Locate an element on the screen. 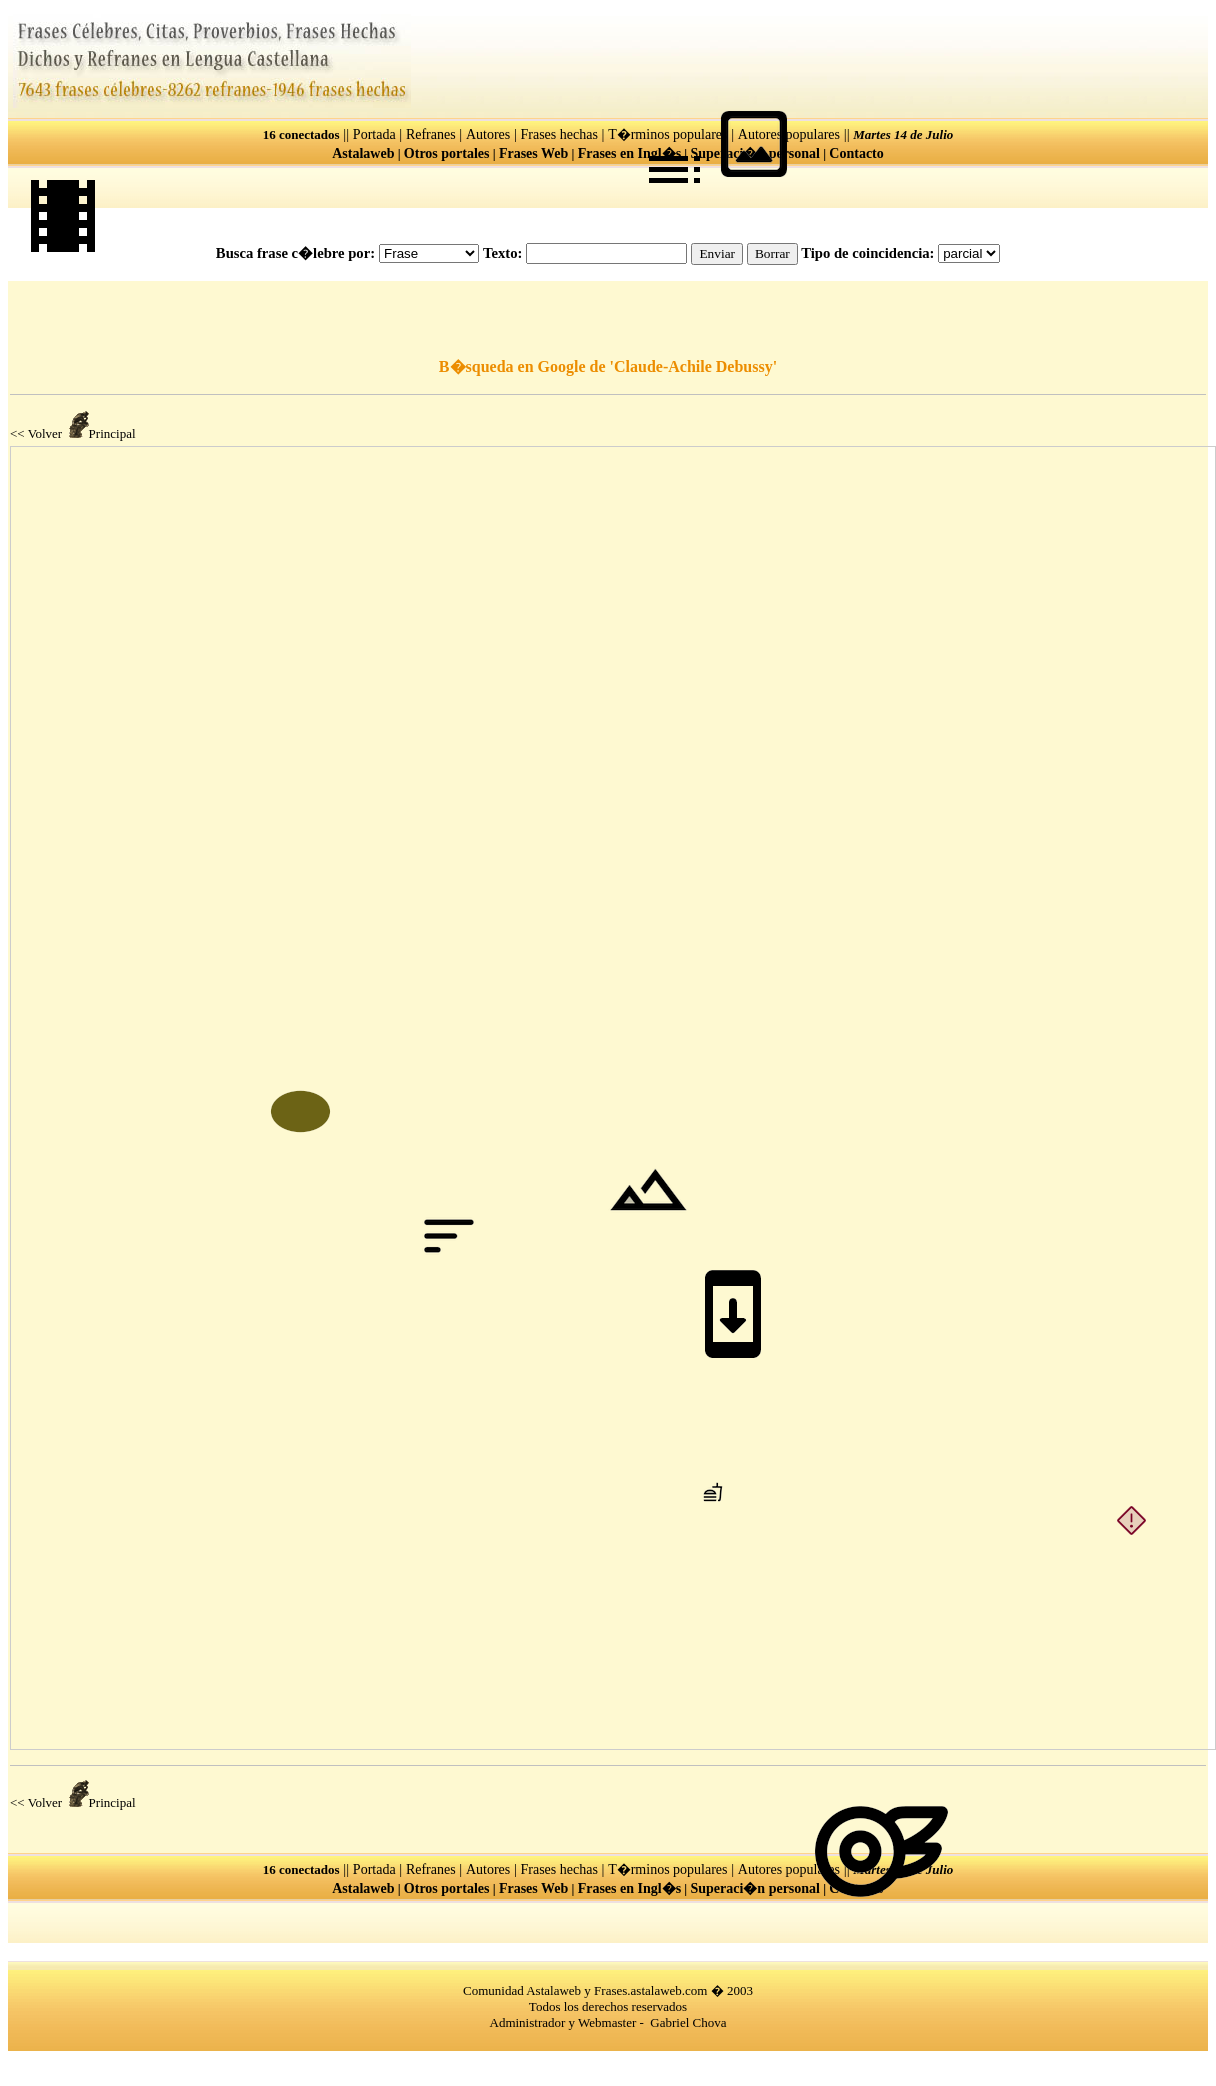 The image size is (1216, 2086). download a system update to your device is located at coordinates (733, 1314).